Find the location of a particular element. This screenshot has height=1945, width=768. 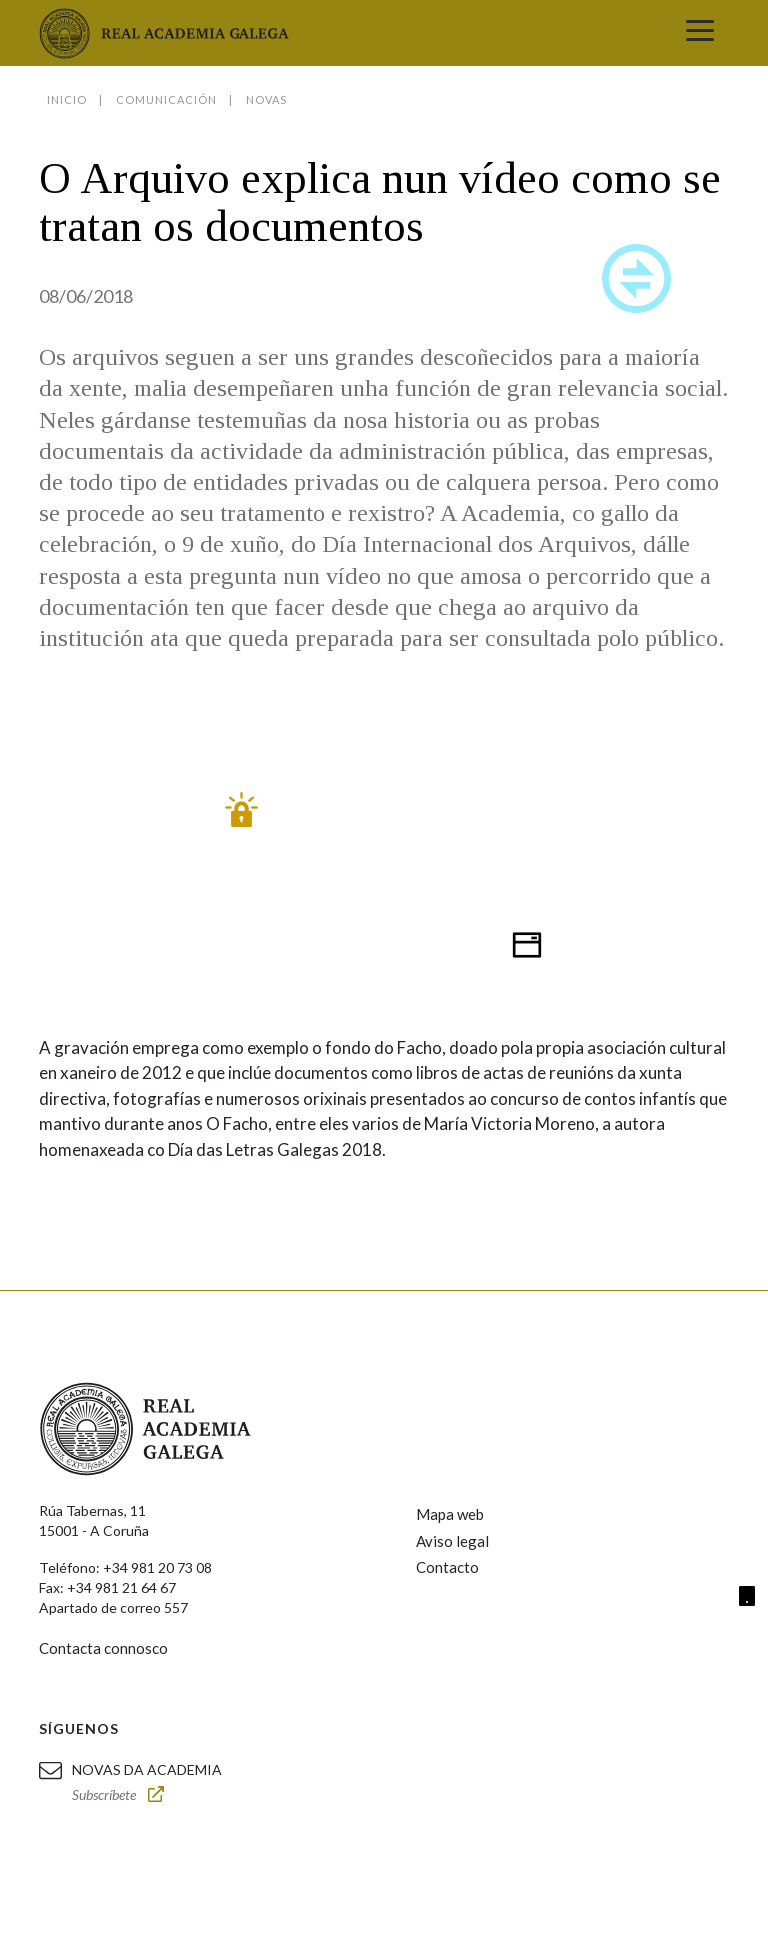

open a new browser window is located at coordinates (527, 945).